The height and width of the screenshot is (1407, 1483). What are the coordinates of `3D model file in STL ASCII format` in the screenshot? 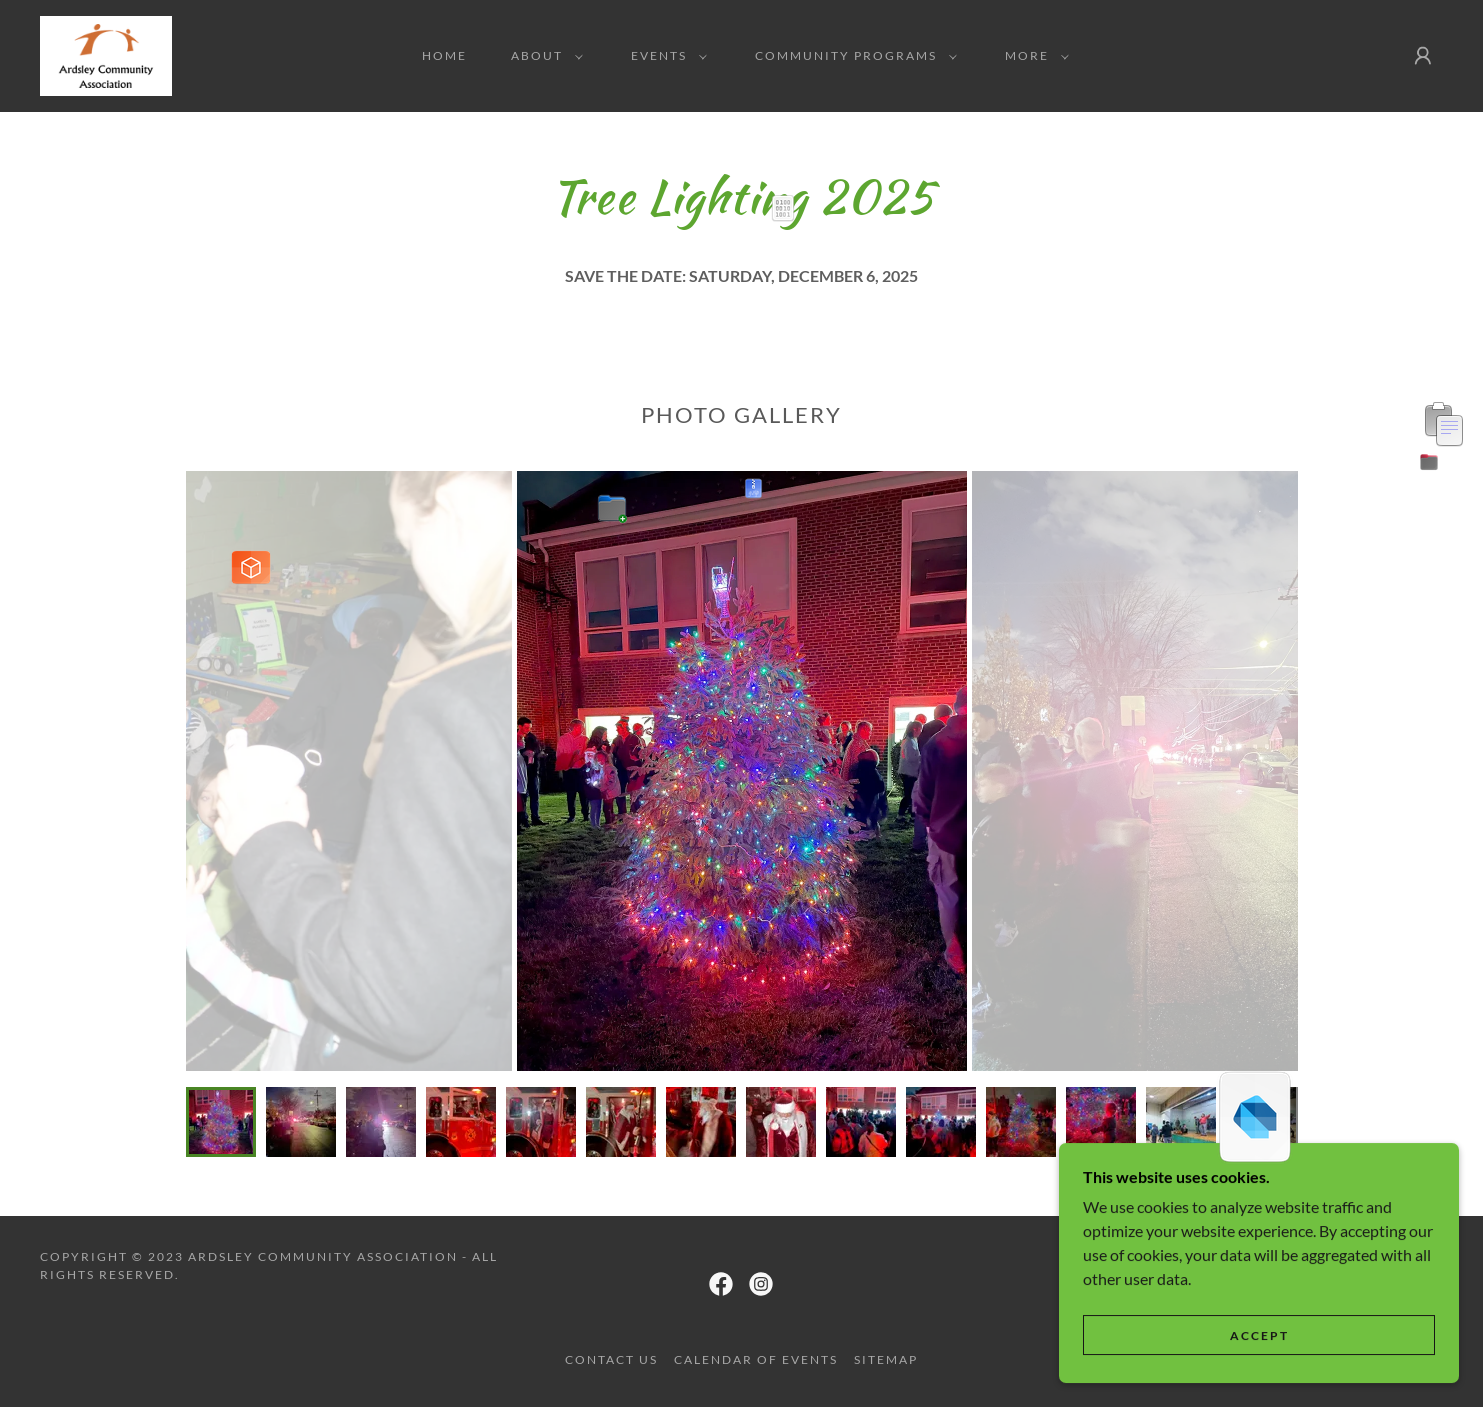 It's located at (251, 566).